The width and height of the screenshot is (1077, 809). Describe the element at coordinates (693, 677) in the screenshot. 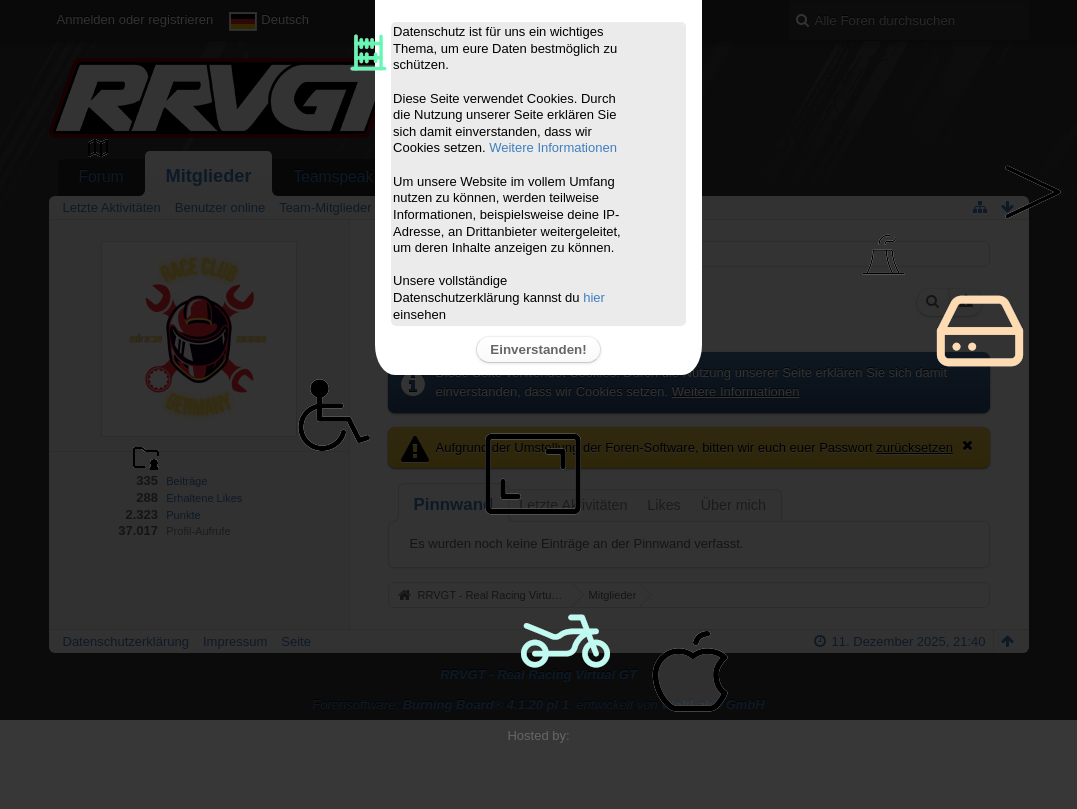

I see `apple company logo or branding element` at that location.